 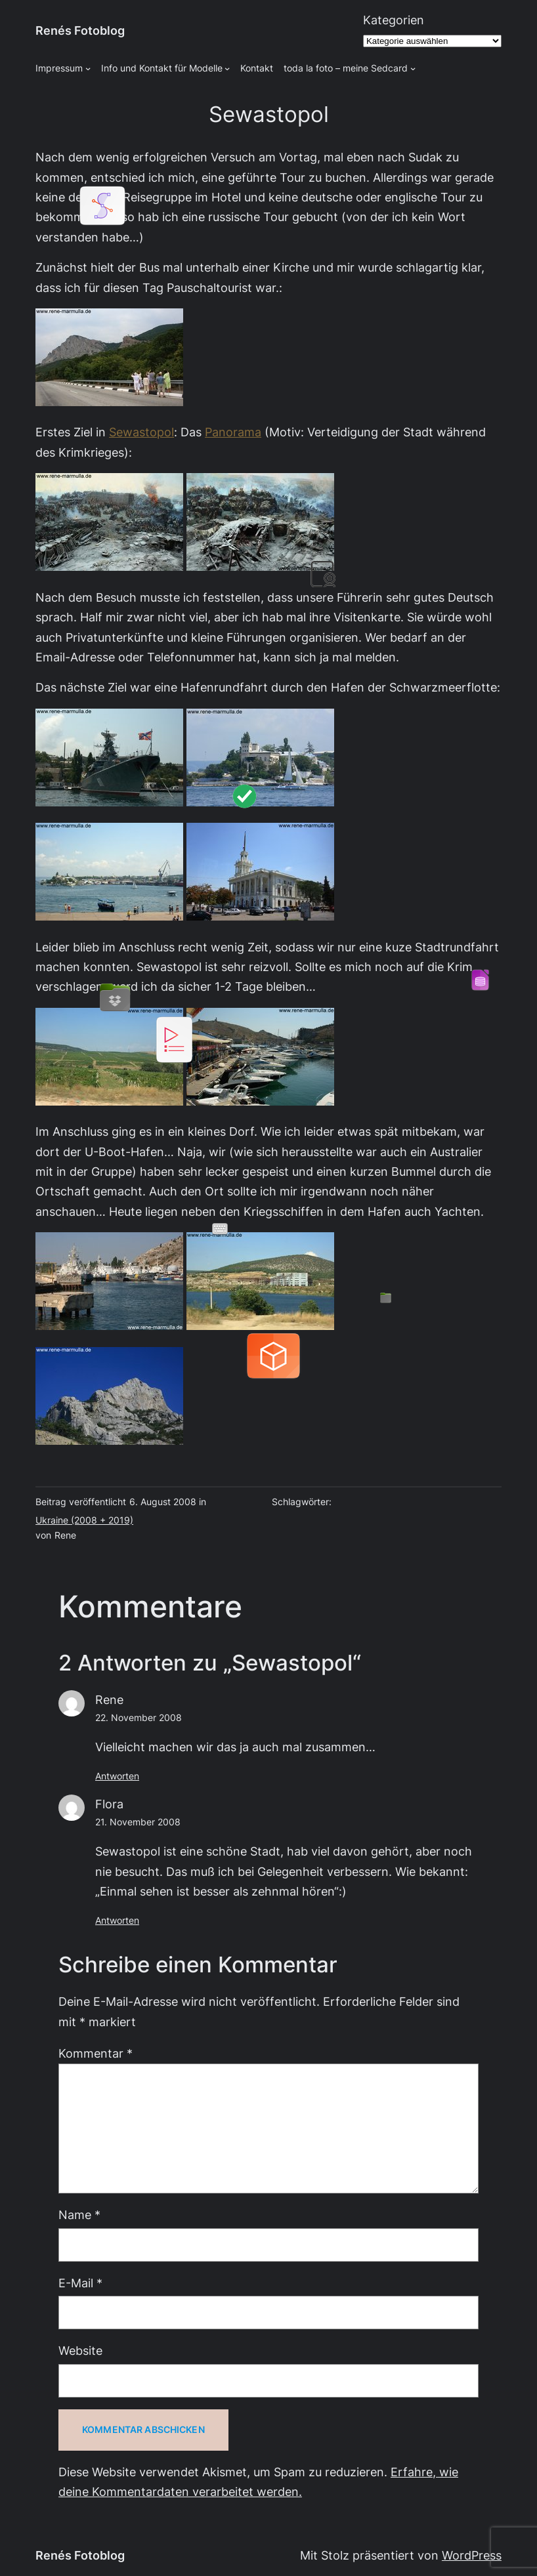 I want to click on 3D model file in STL ASCII format, so click(x=273, y=1354).